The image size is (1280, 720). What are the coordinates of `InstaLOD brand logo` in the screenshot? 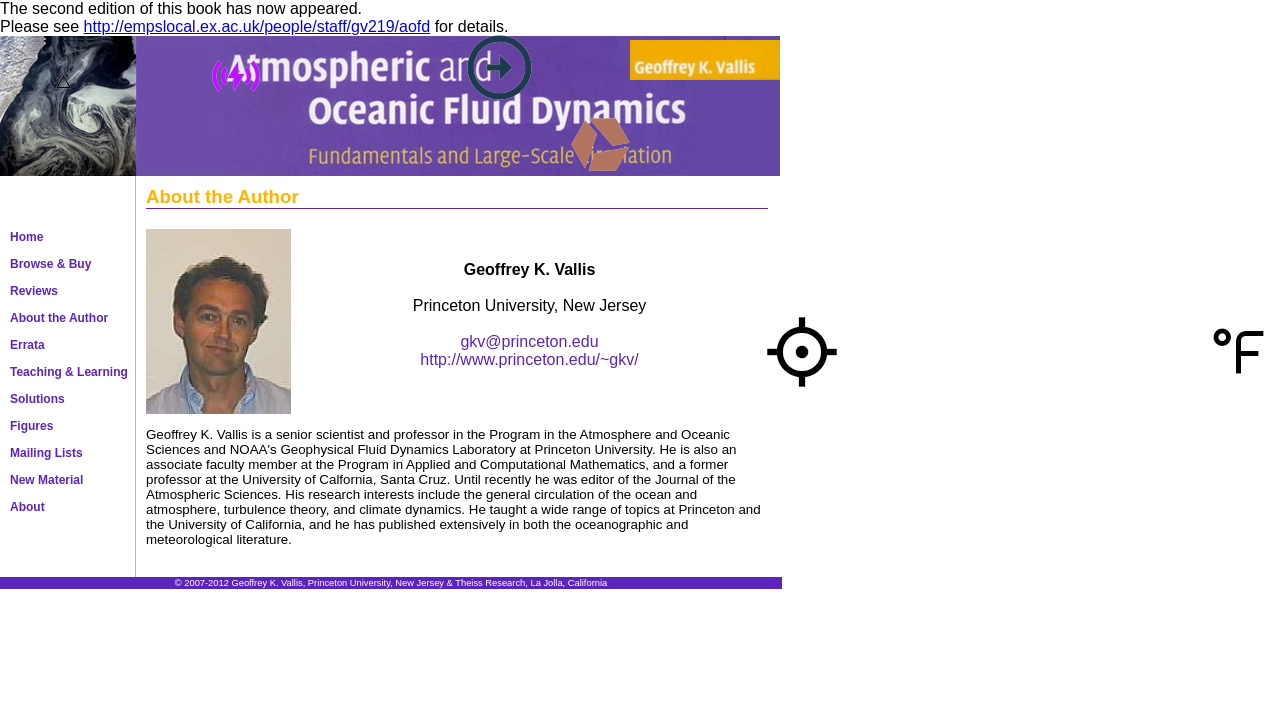 It's located at (600, 144).